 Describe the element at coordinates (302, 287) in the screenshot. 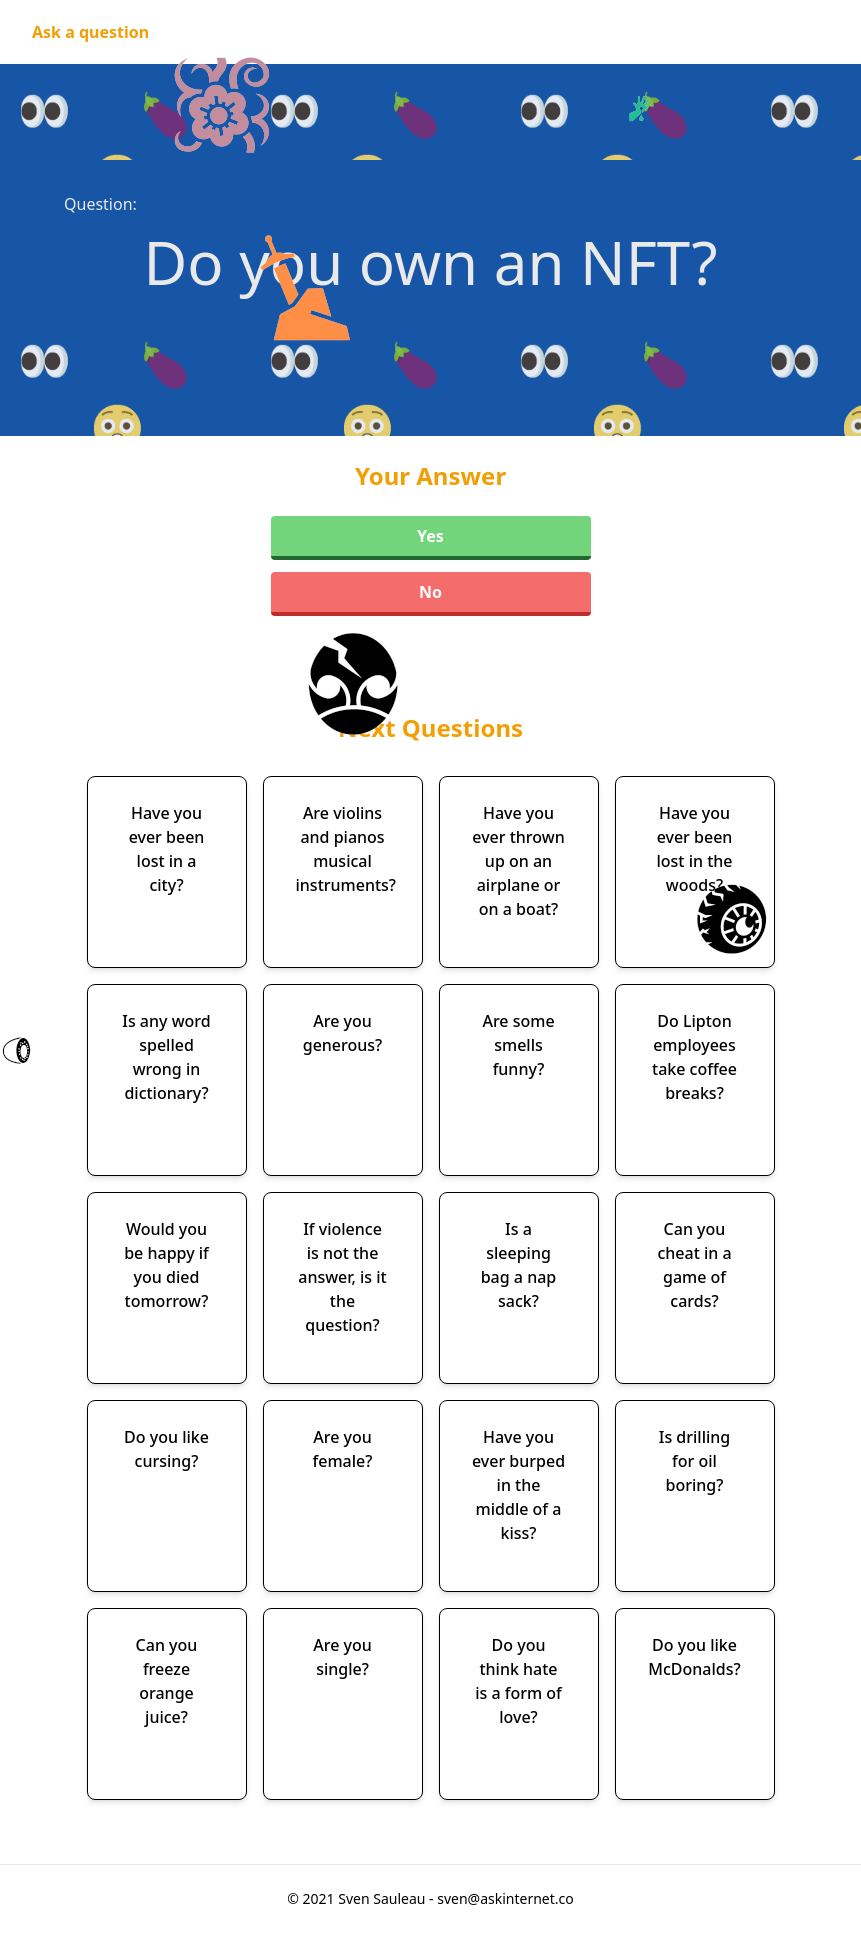

I see `access legendary or rare items` at that location.